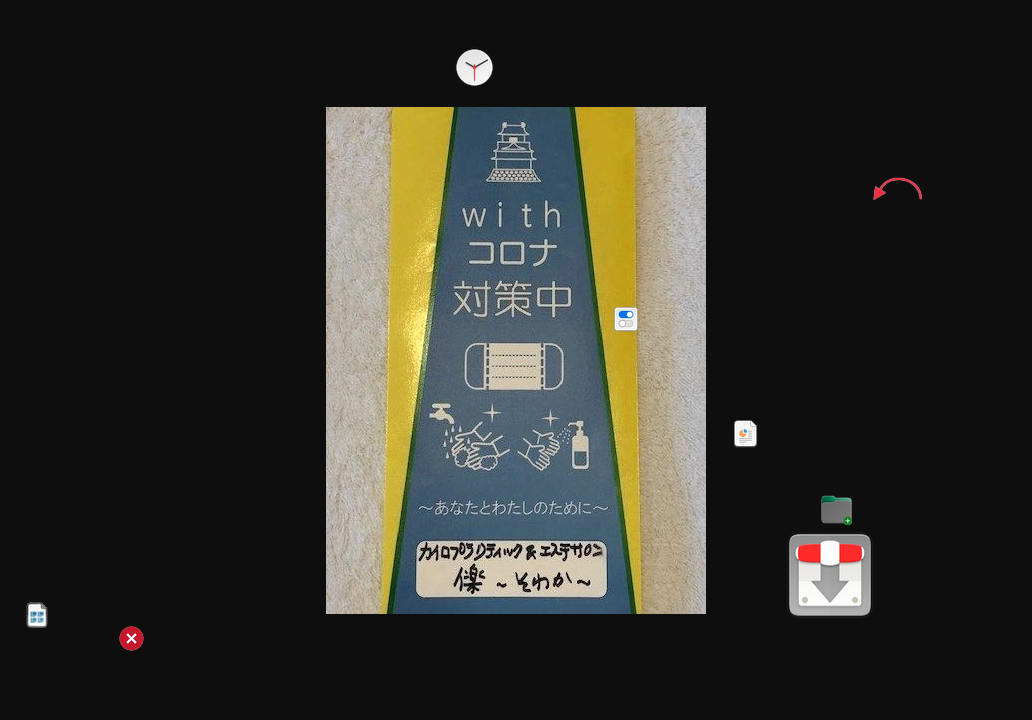 Image resolution: width=1032 pixels, height=720 pixels. What do you see at coordinates (131, 638) in the screenshot?
I see `cancel the current action or operation` at bounding box center [131, 638].